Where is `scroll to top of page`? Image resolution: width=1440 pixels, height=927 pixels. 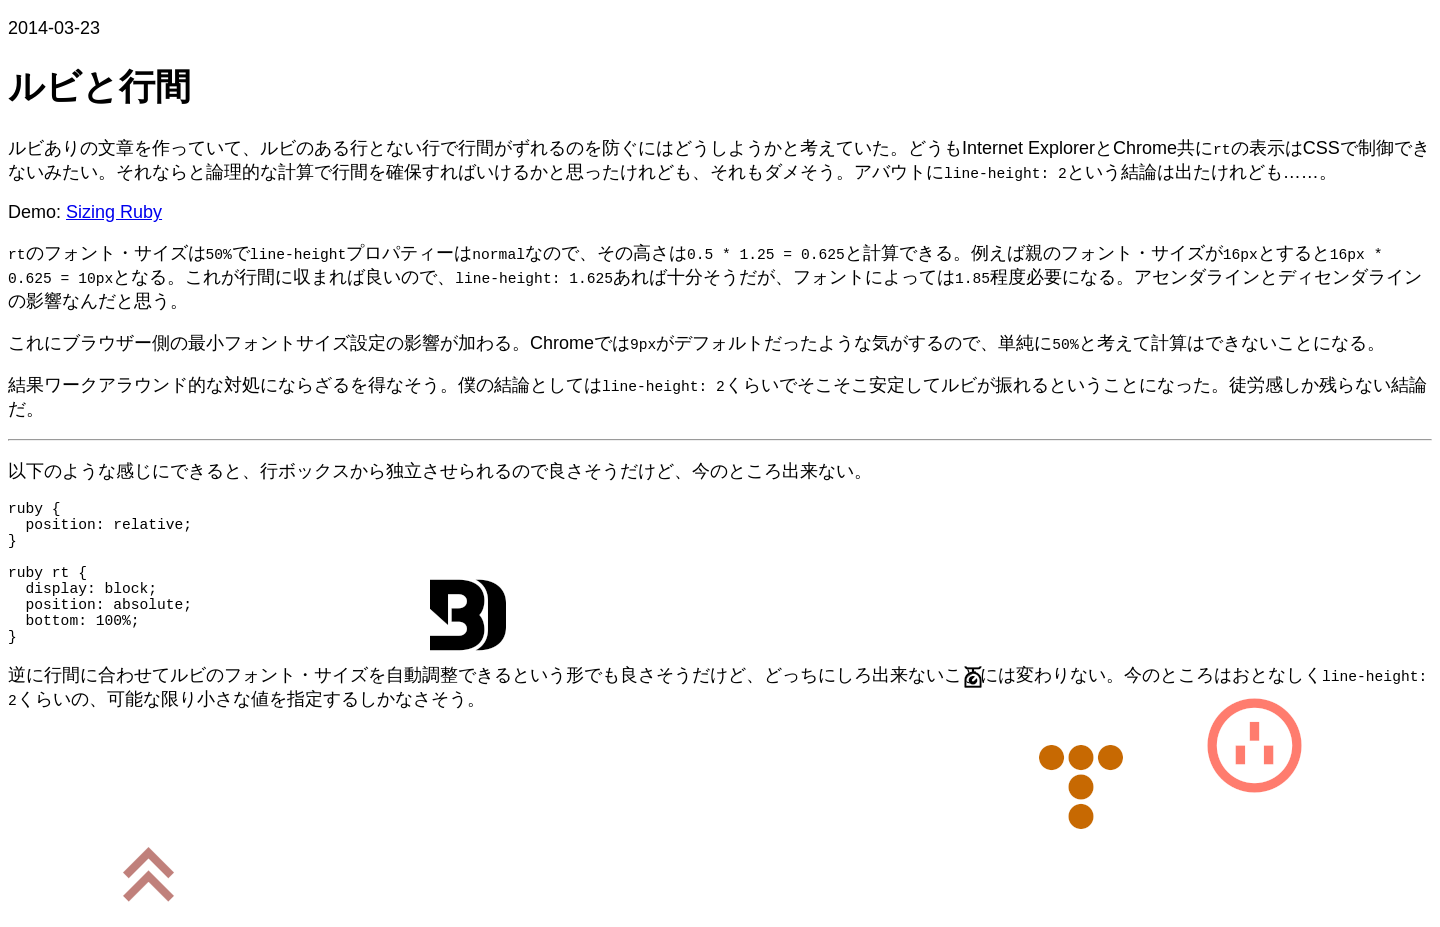 scroll to top of page is located at coordinates (148, 876).